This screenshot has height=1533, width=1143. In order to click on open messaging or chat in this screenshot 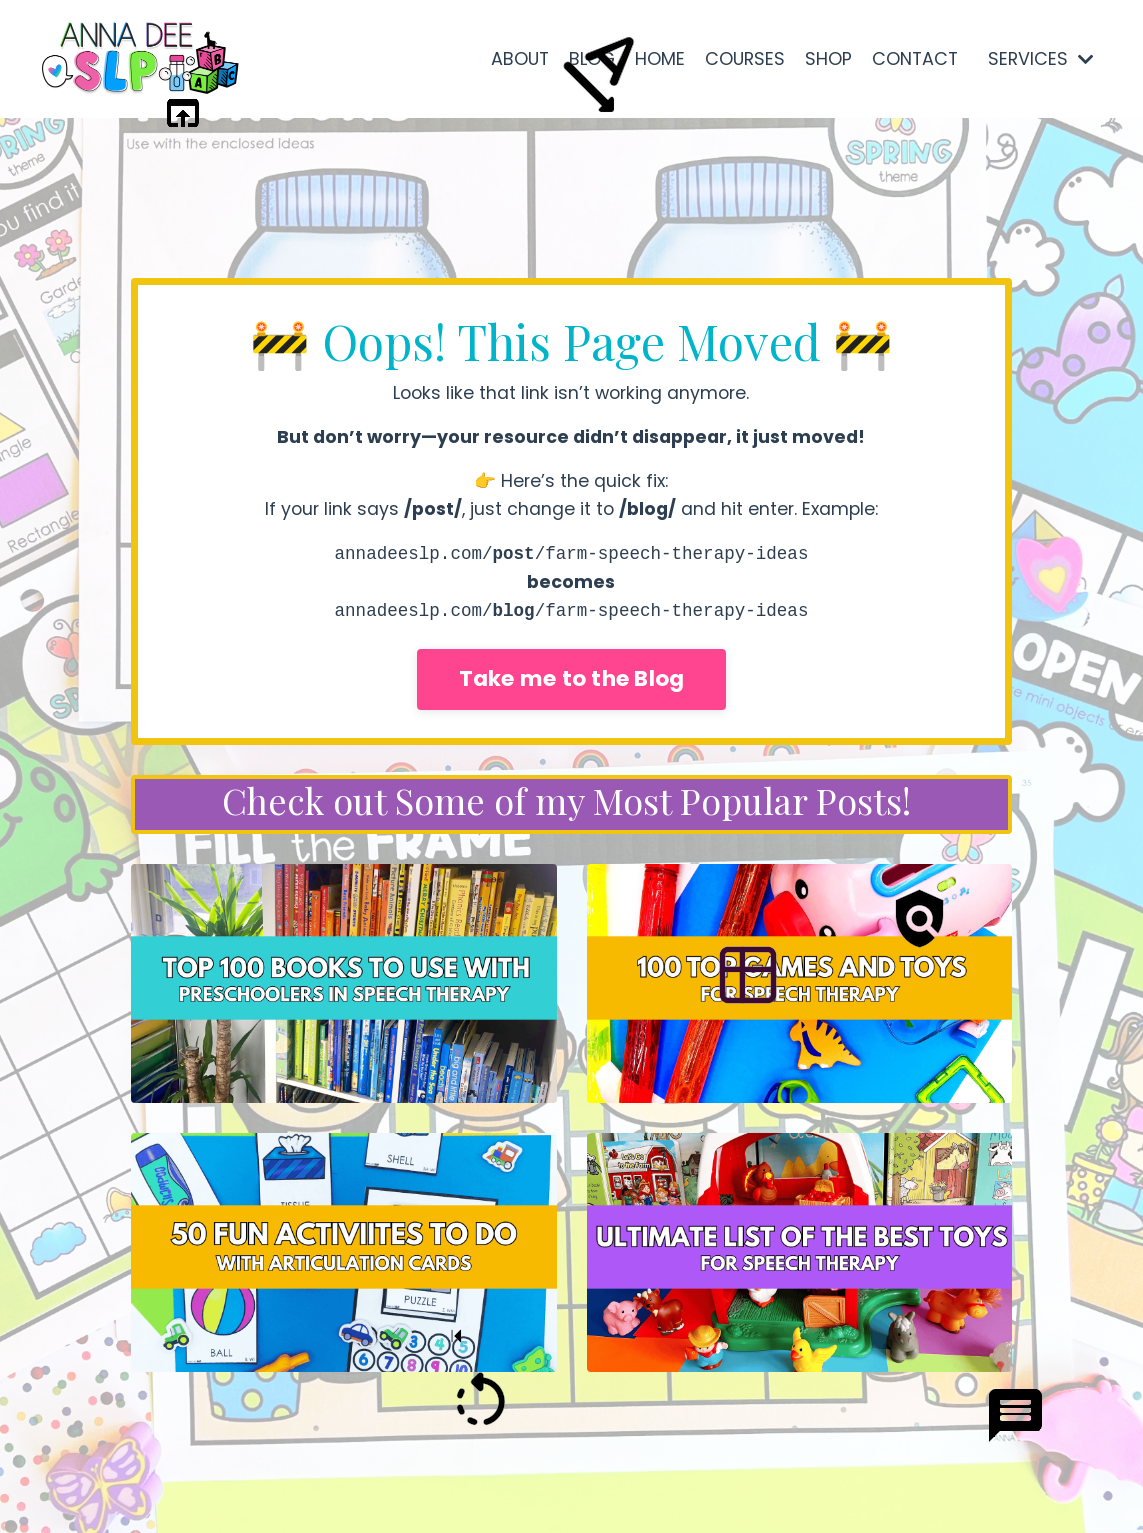, I will do `click(1015, 1415)`.